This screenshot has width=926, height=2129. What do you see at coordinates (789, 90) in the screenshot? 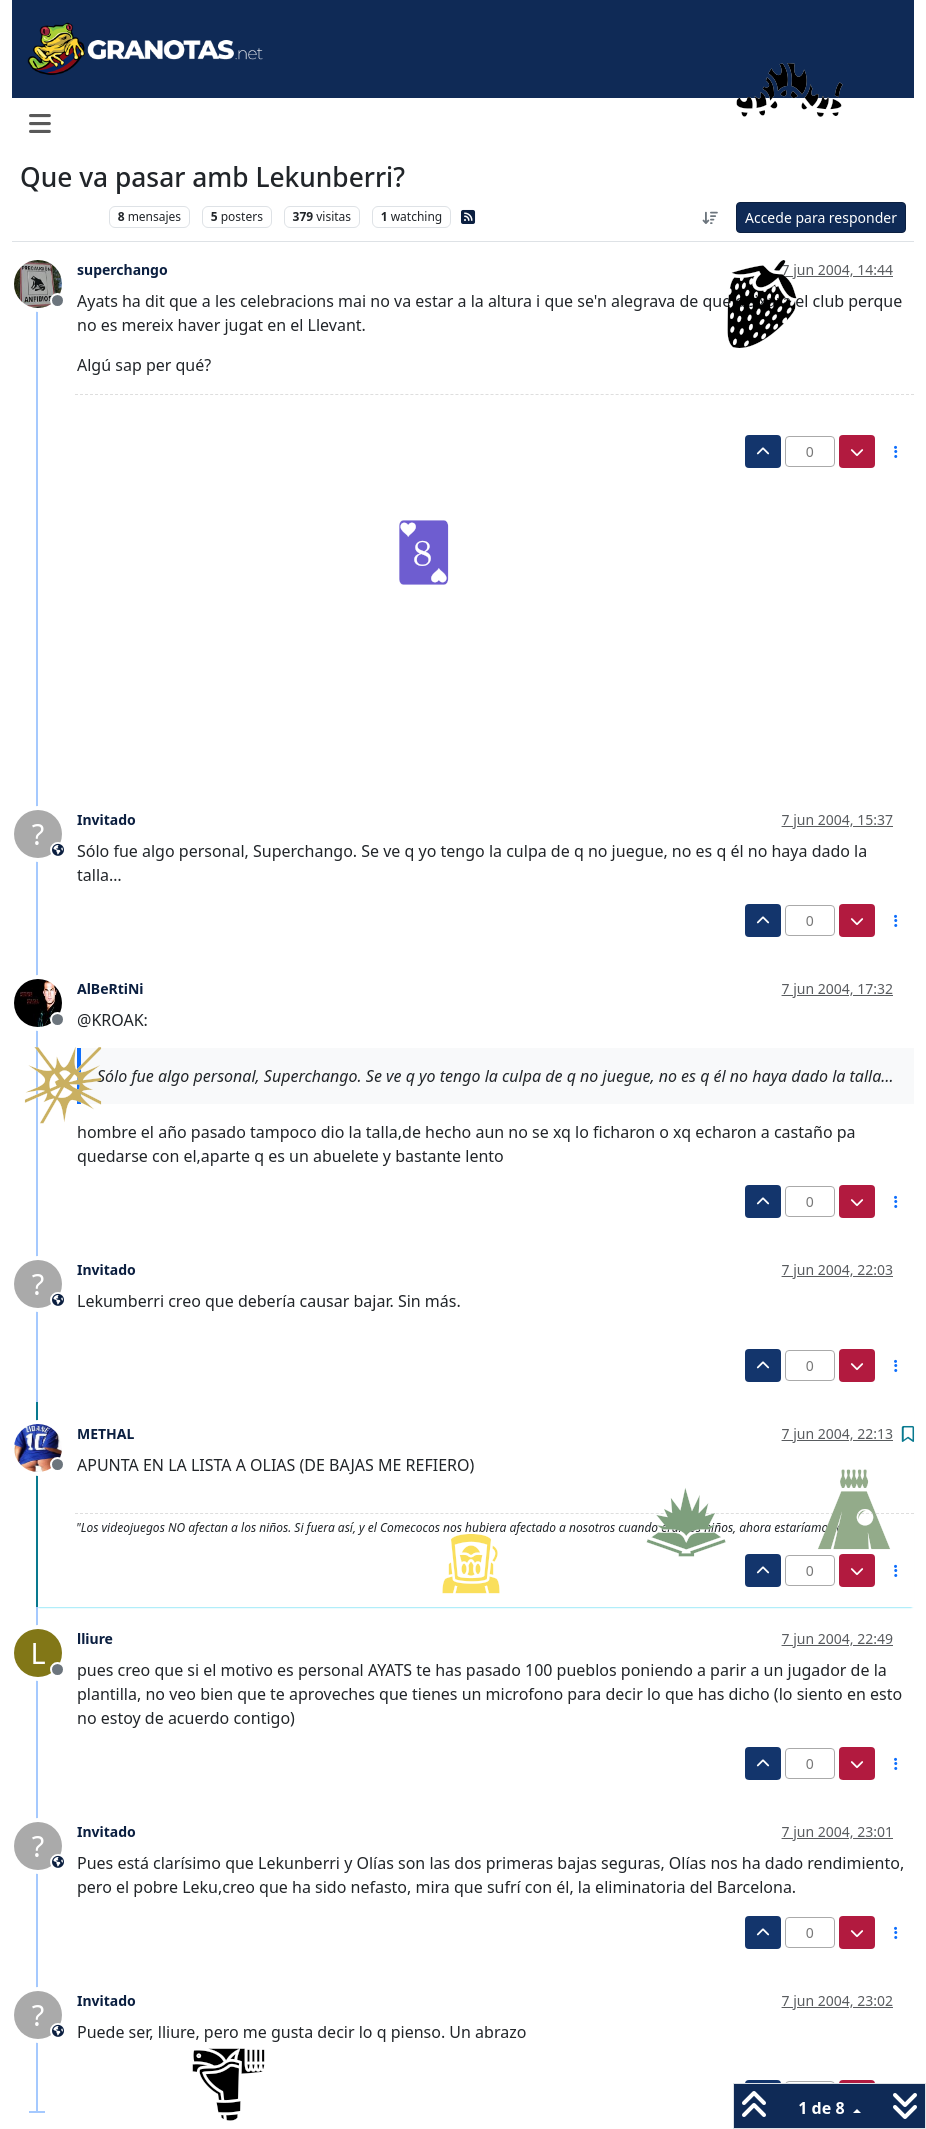
I see `view garden pests or insects in a nature game` at bounding box center [789, 90].